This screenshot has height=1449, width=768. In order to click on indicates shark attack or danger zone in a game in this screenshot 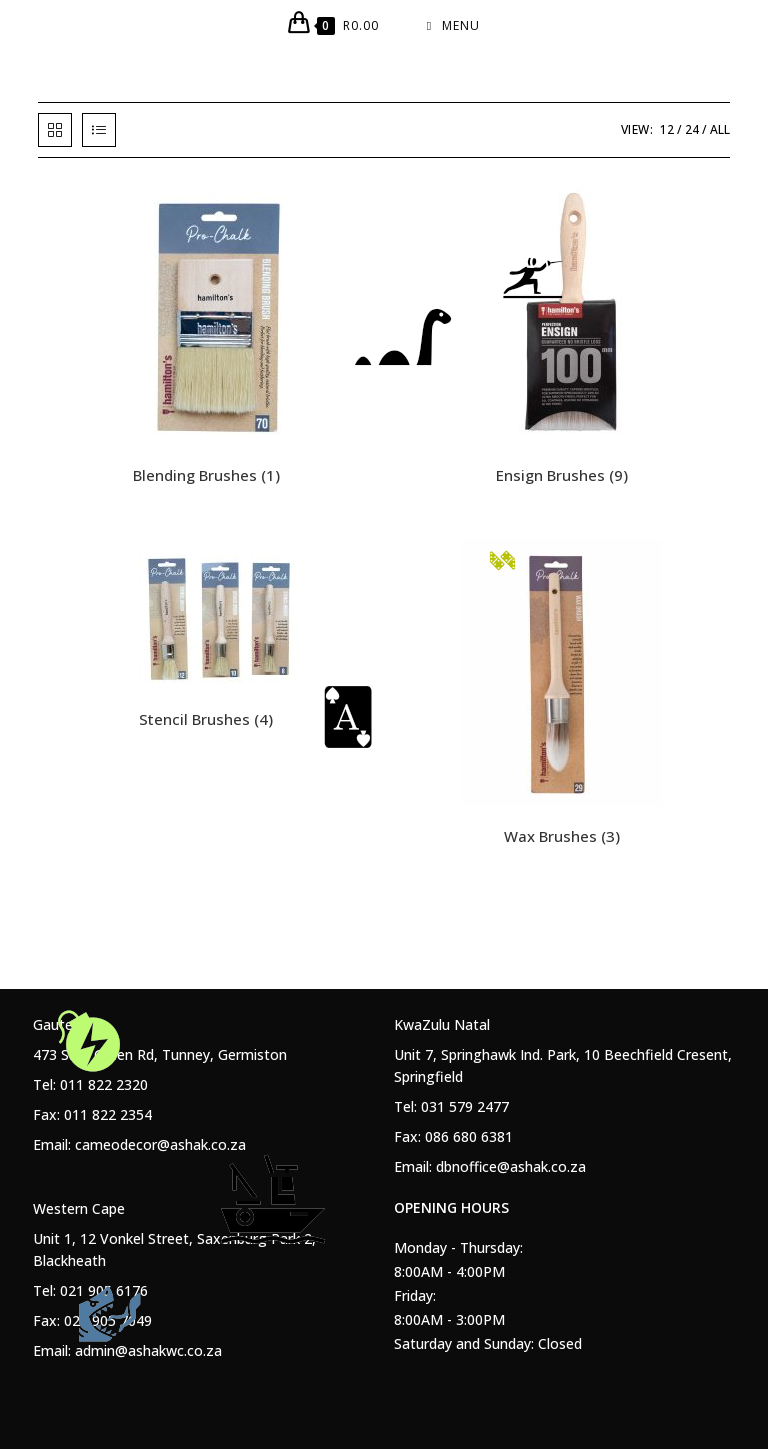, I will do `click(109, 1311)`.